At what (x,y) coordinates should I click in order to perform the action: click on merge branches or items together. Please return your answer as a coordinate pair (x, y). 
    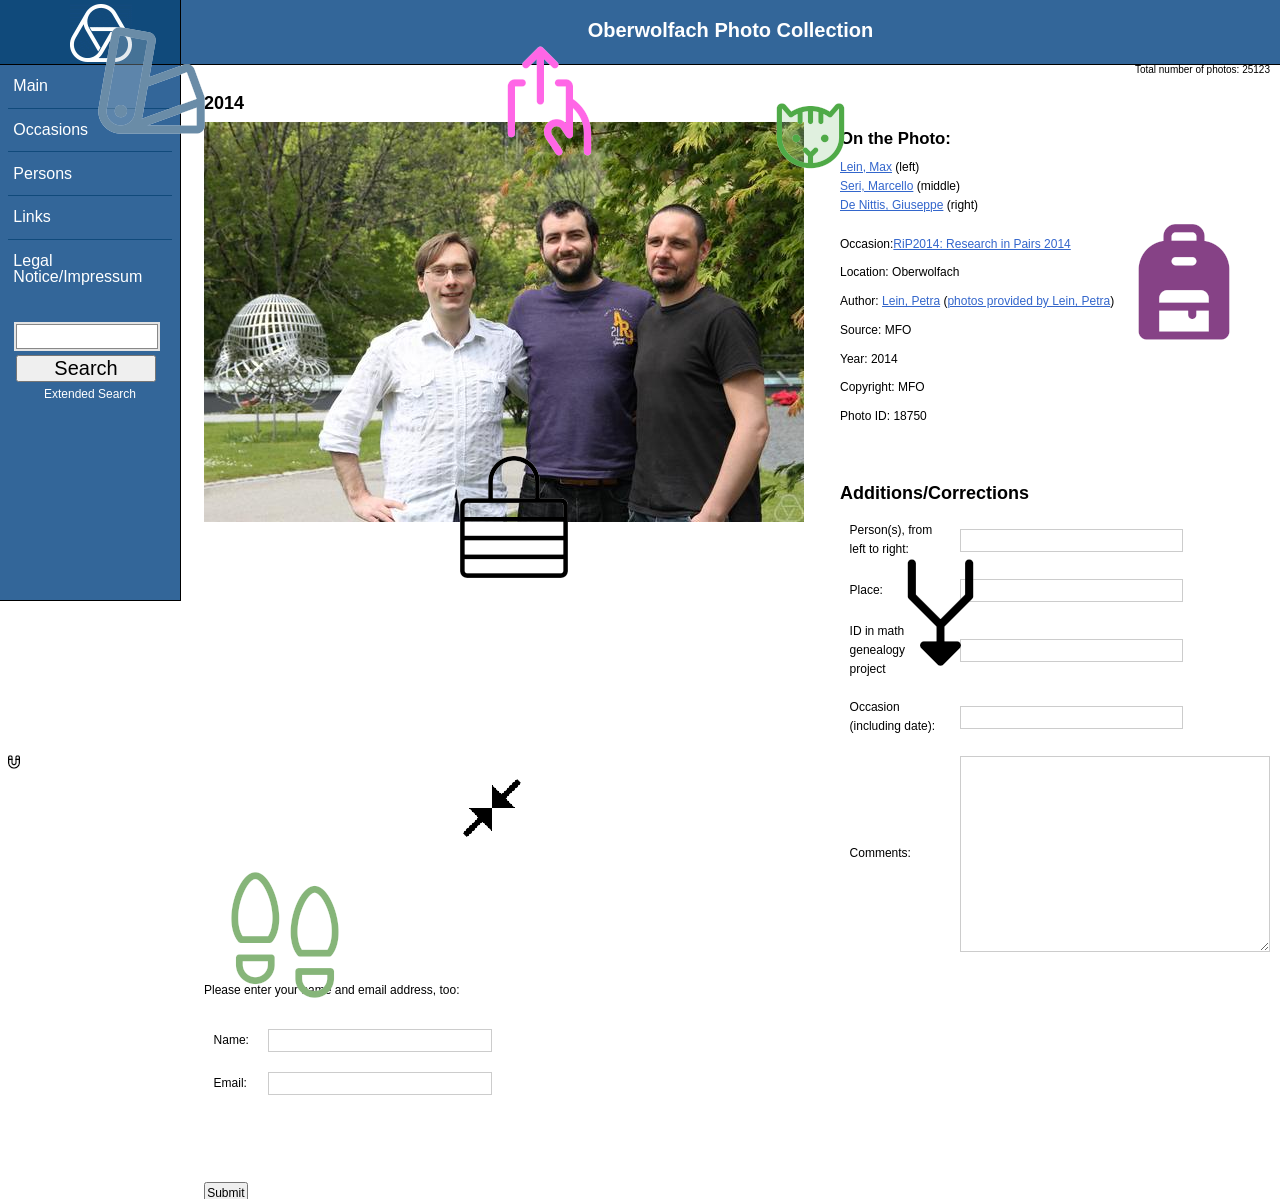
    Looking at the image, I should click on (940, 608).